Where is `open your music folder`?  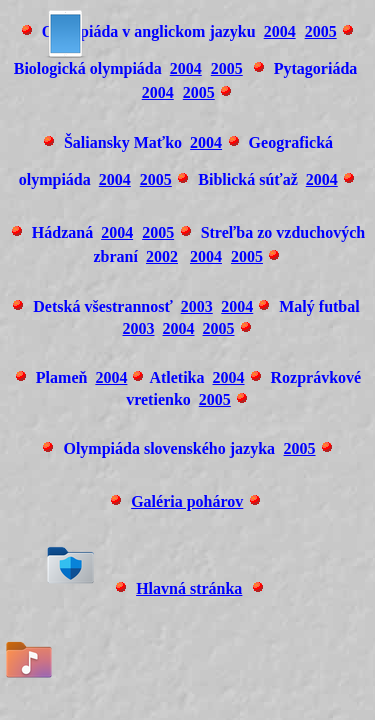 open your music folder is located at coordinates (29, 661).